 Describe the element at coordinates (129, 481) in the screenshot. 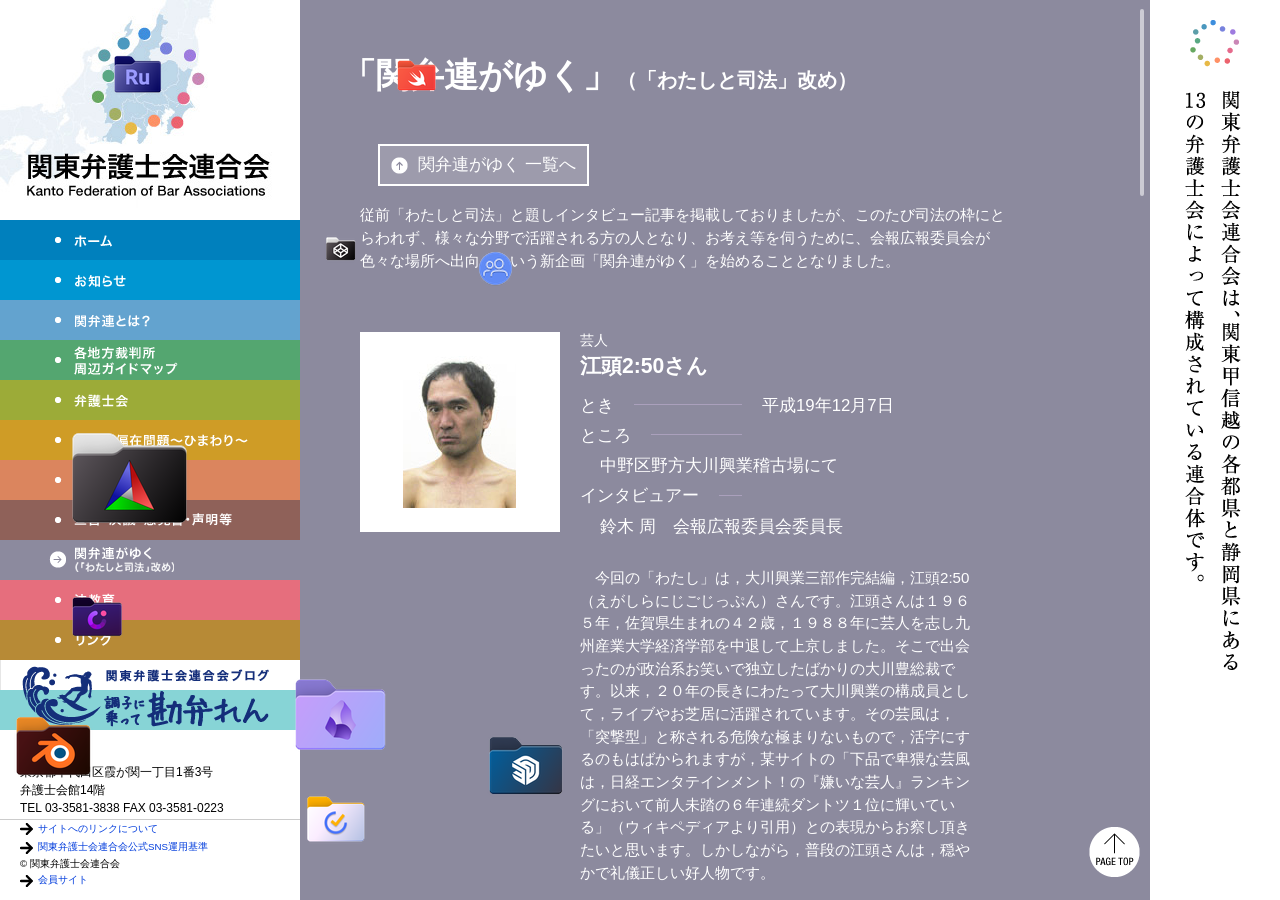

I see `folder containing cmake build configuration files` at that location.